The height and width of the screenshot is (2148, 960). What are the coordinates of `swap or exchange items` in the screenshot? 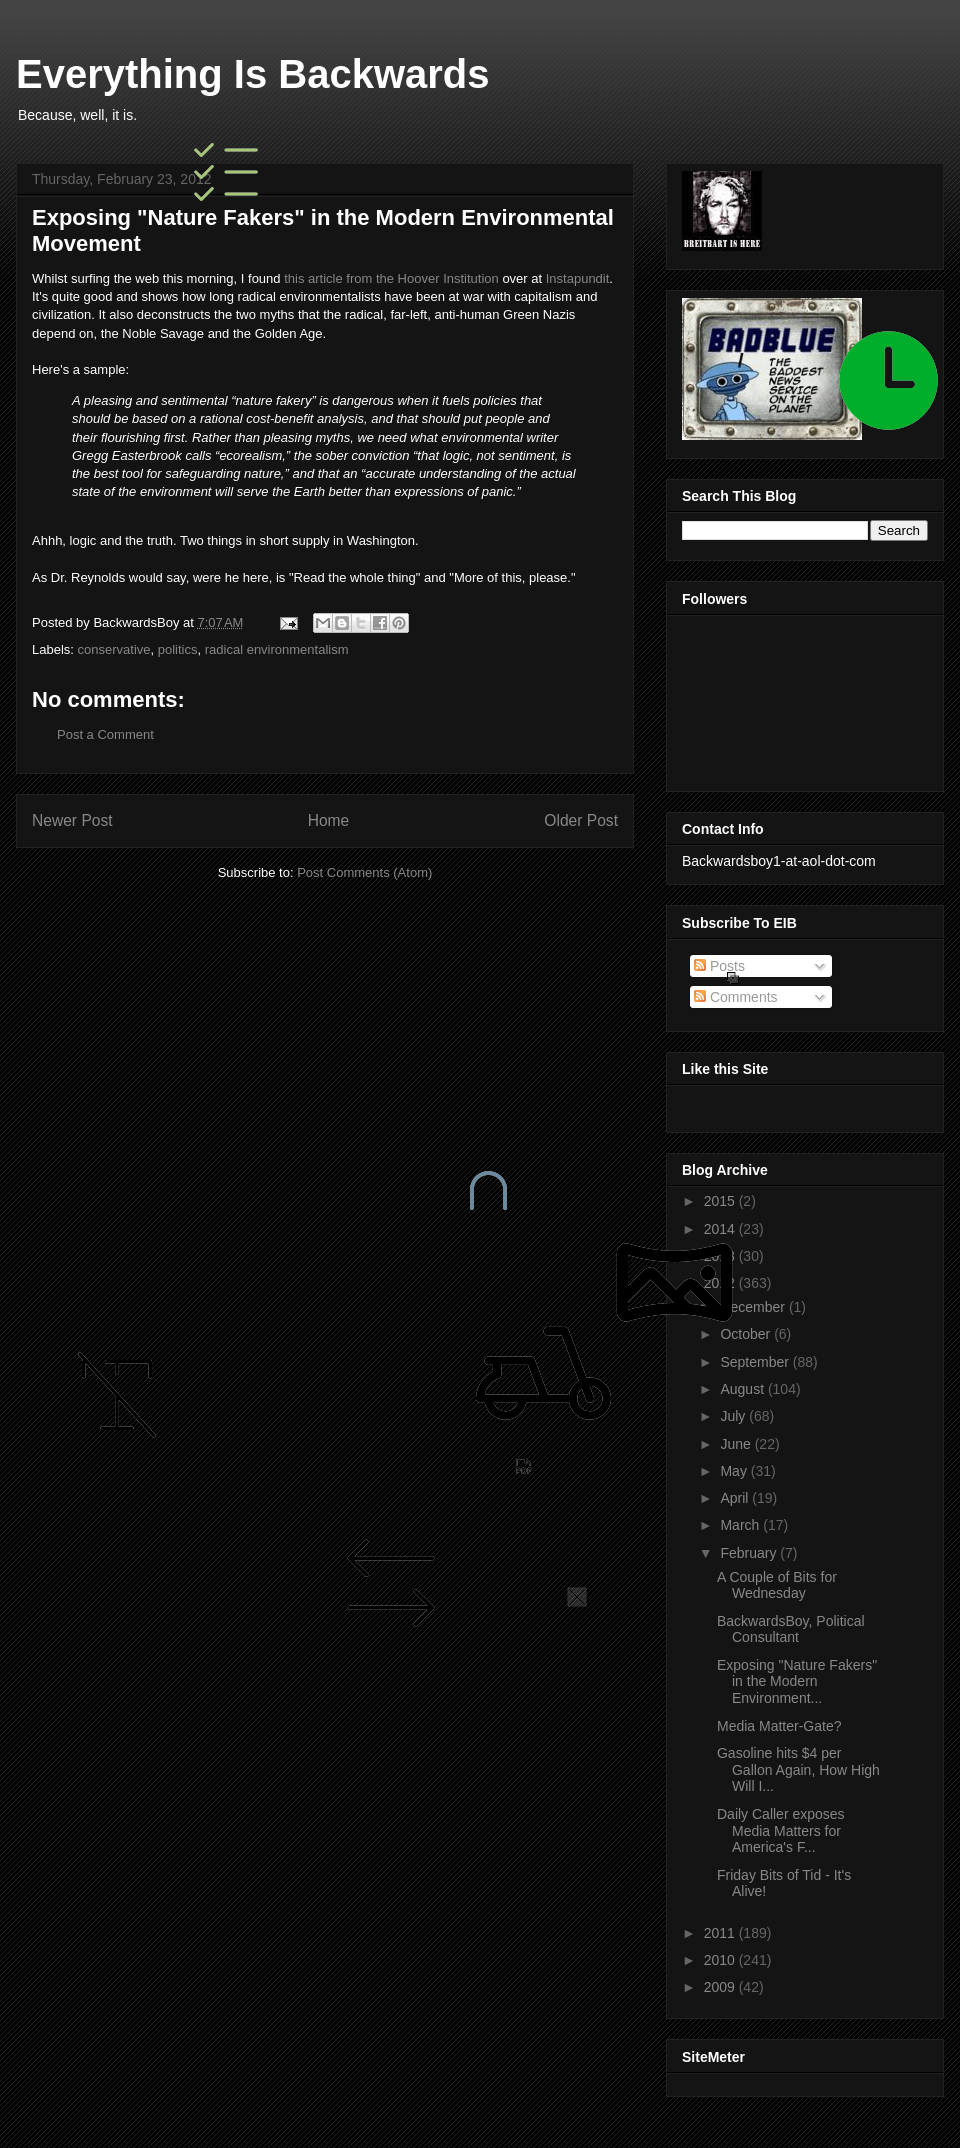 It's located at (391, 1583).